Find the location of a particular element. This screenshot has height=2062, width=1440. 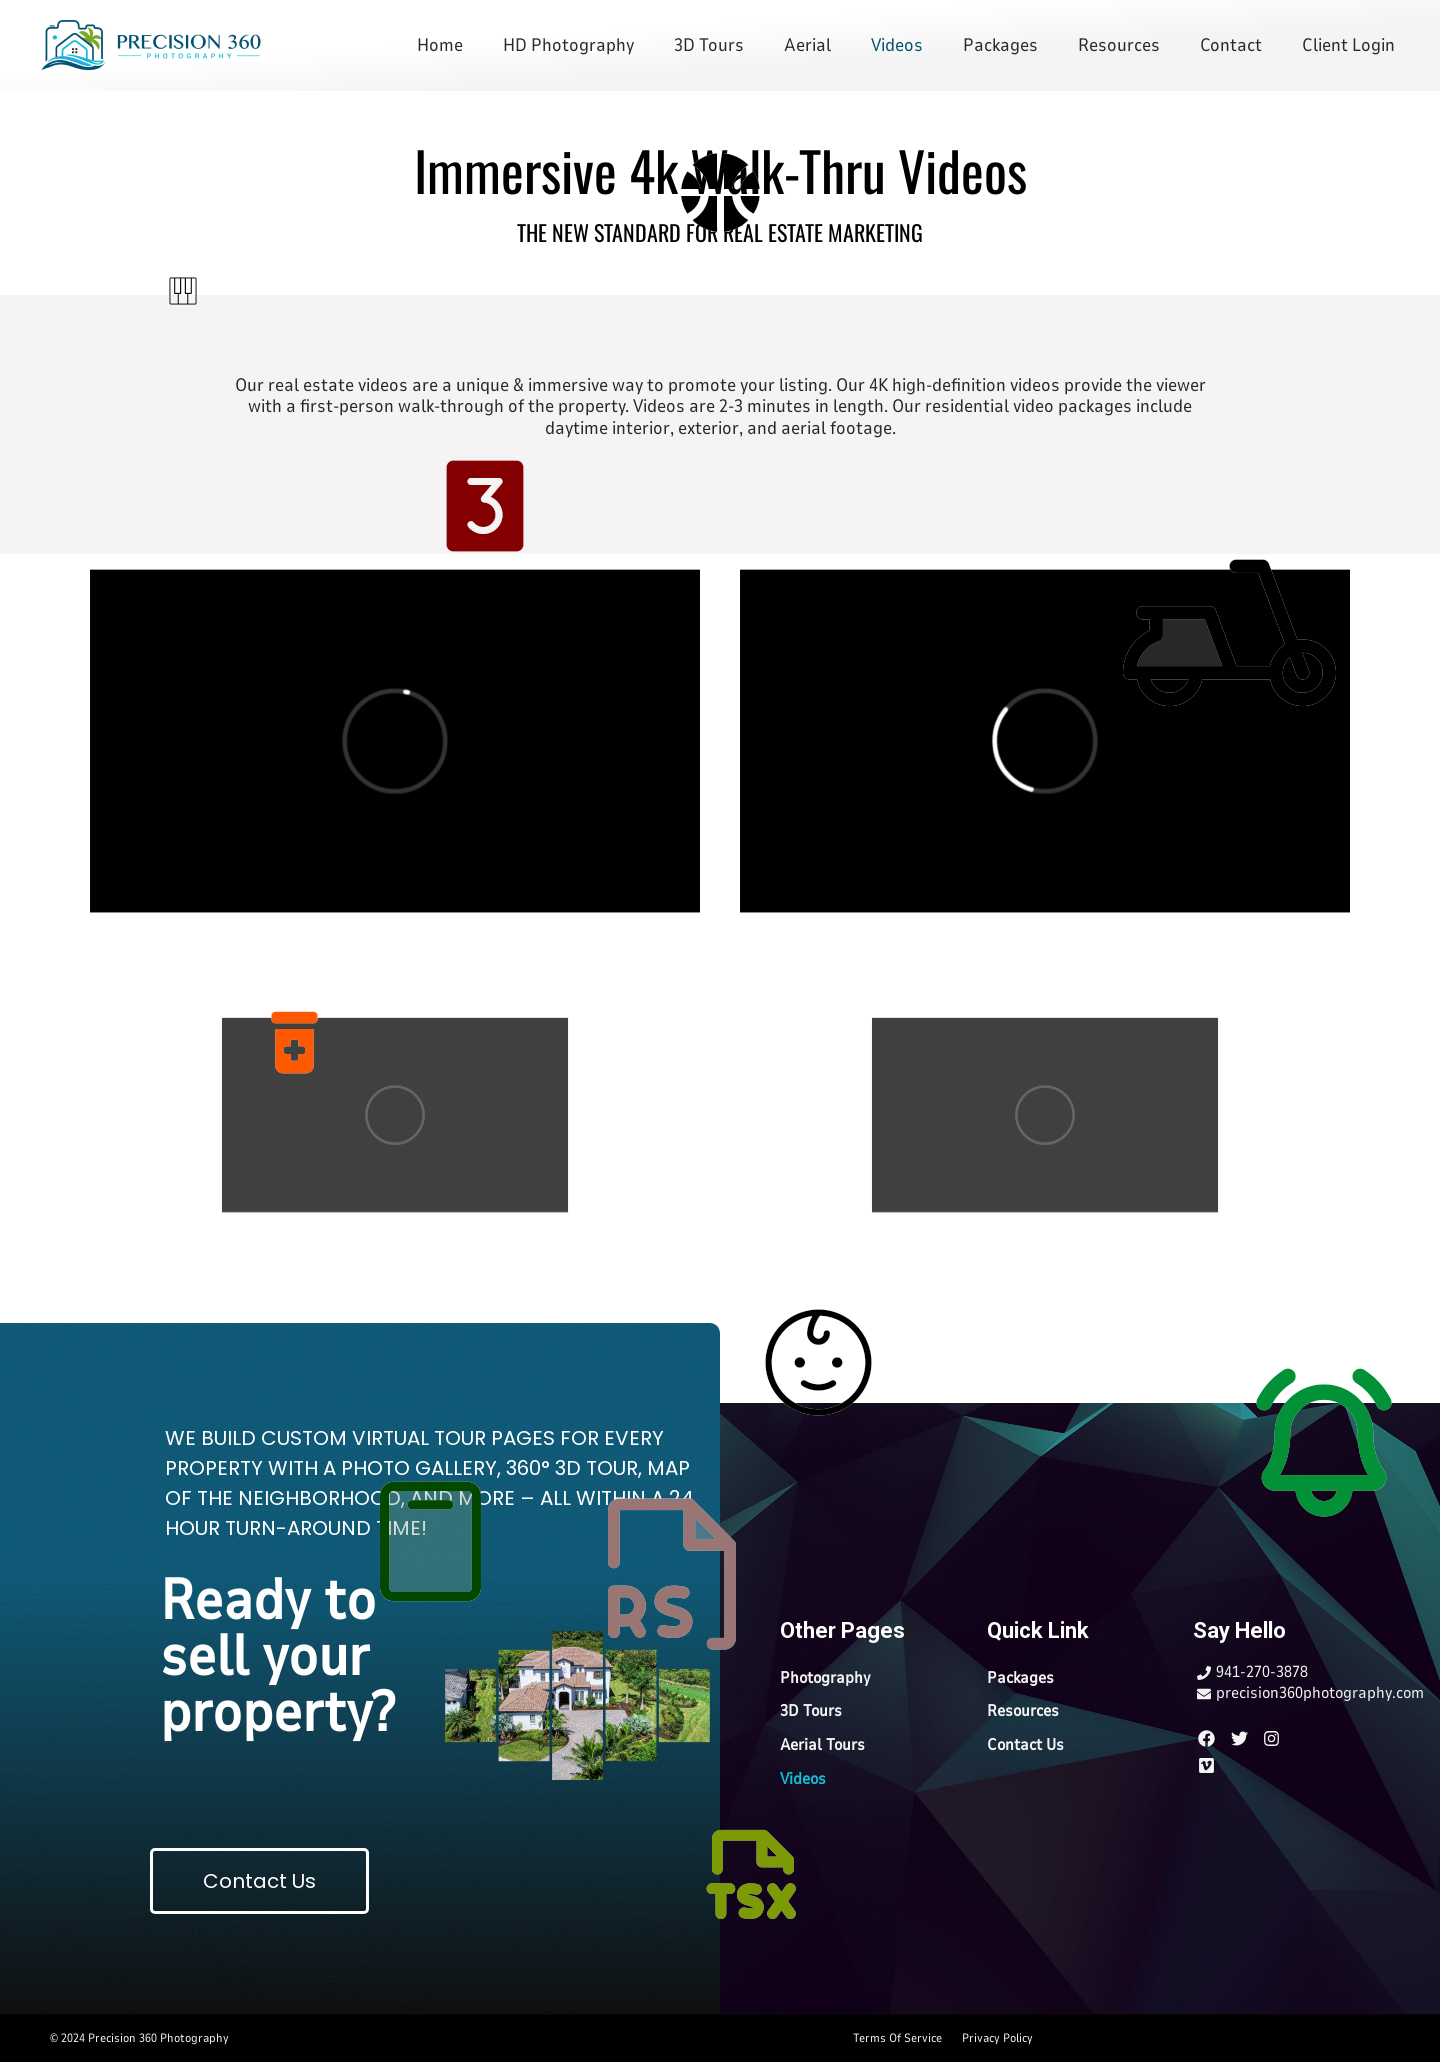

open music or piano app is located at coordinates (183, 291).